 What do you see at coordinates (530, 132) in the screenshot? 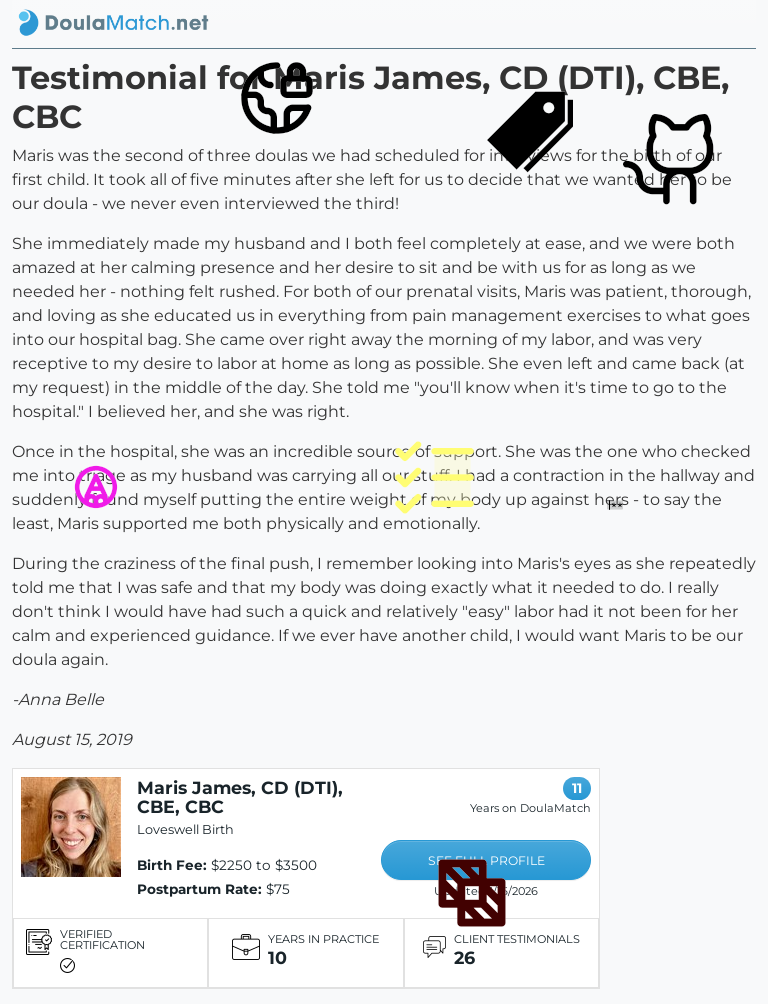
I see `view or manage tags` at bounding box center [530, 132].